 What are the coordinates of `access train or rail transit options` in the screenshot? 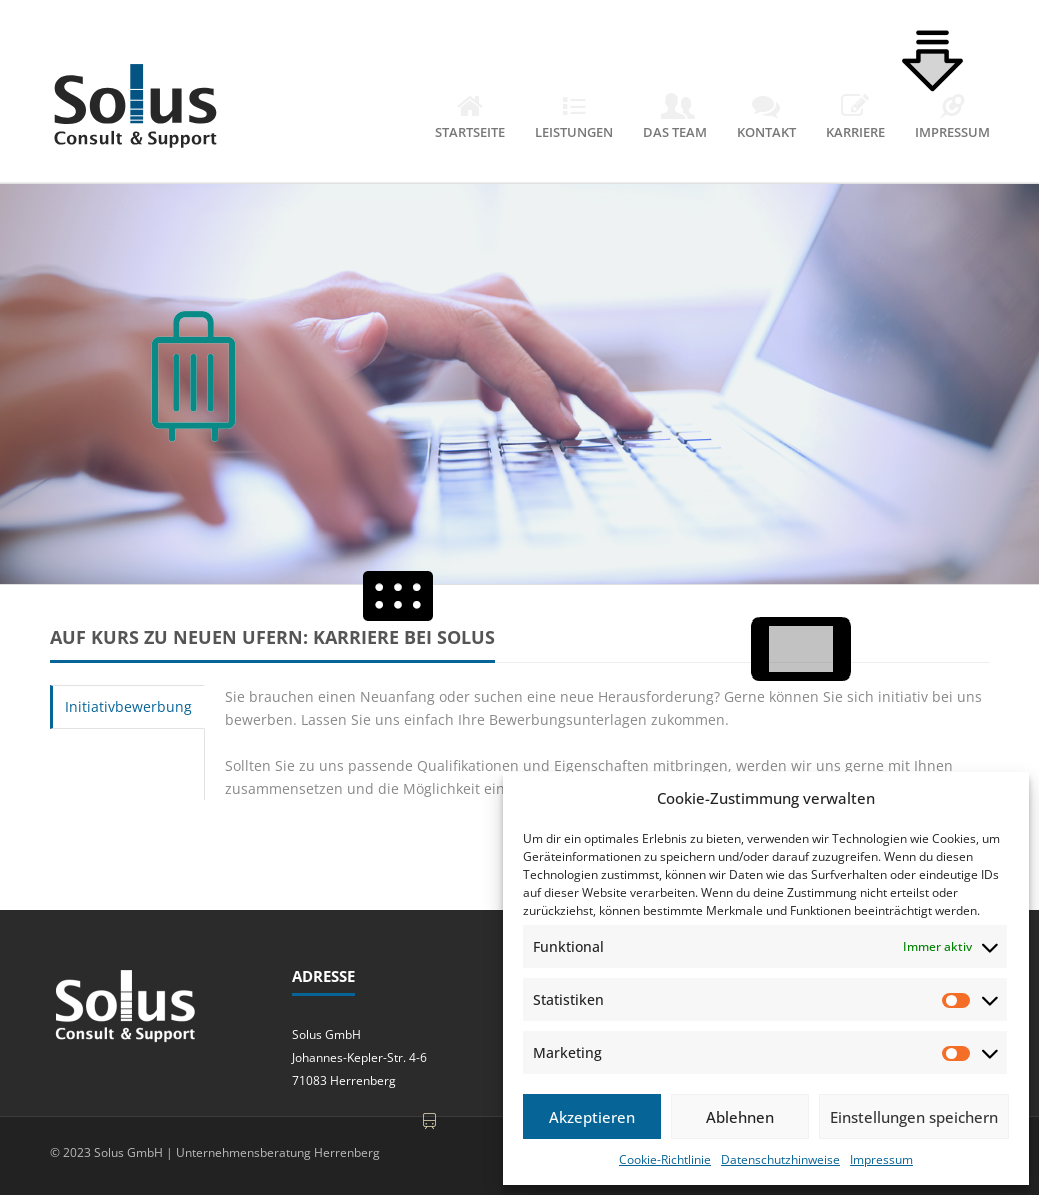 It's located at (429, 1120).